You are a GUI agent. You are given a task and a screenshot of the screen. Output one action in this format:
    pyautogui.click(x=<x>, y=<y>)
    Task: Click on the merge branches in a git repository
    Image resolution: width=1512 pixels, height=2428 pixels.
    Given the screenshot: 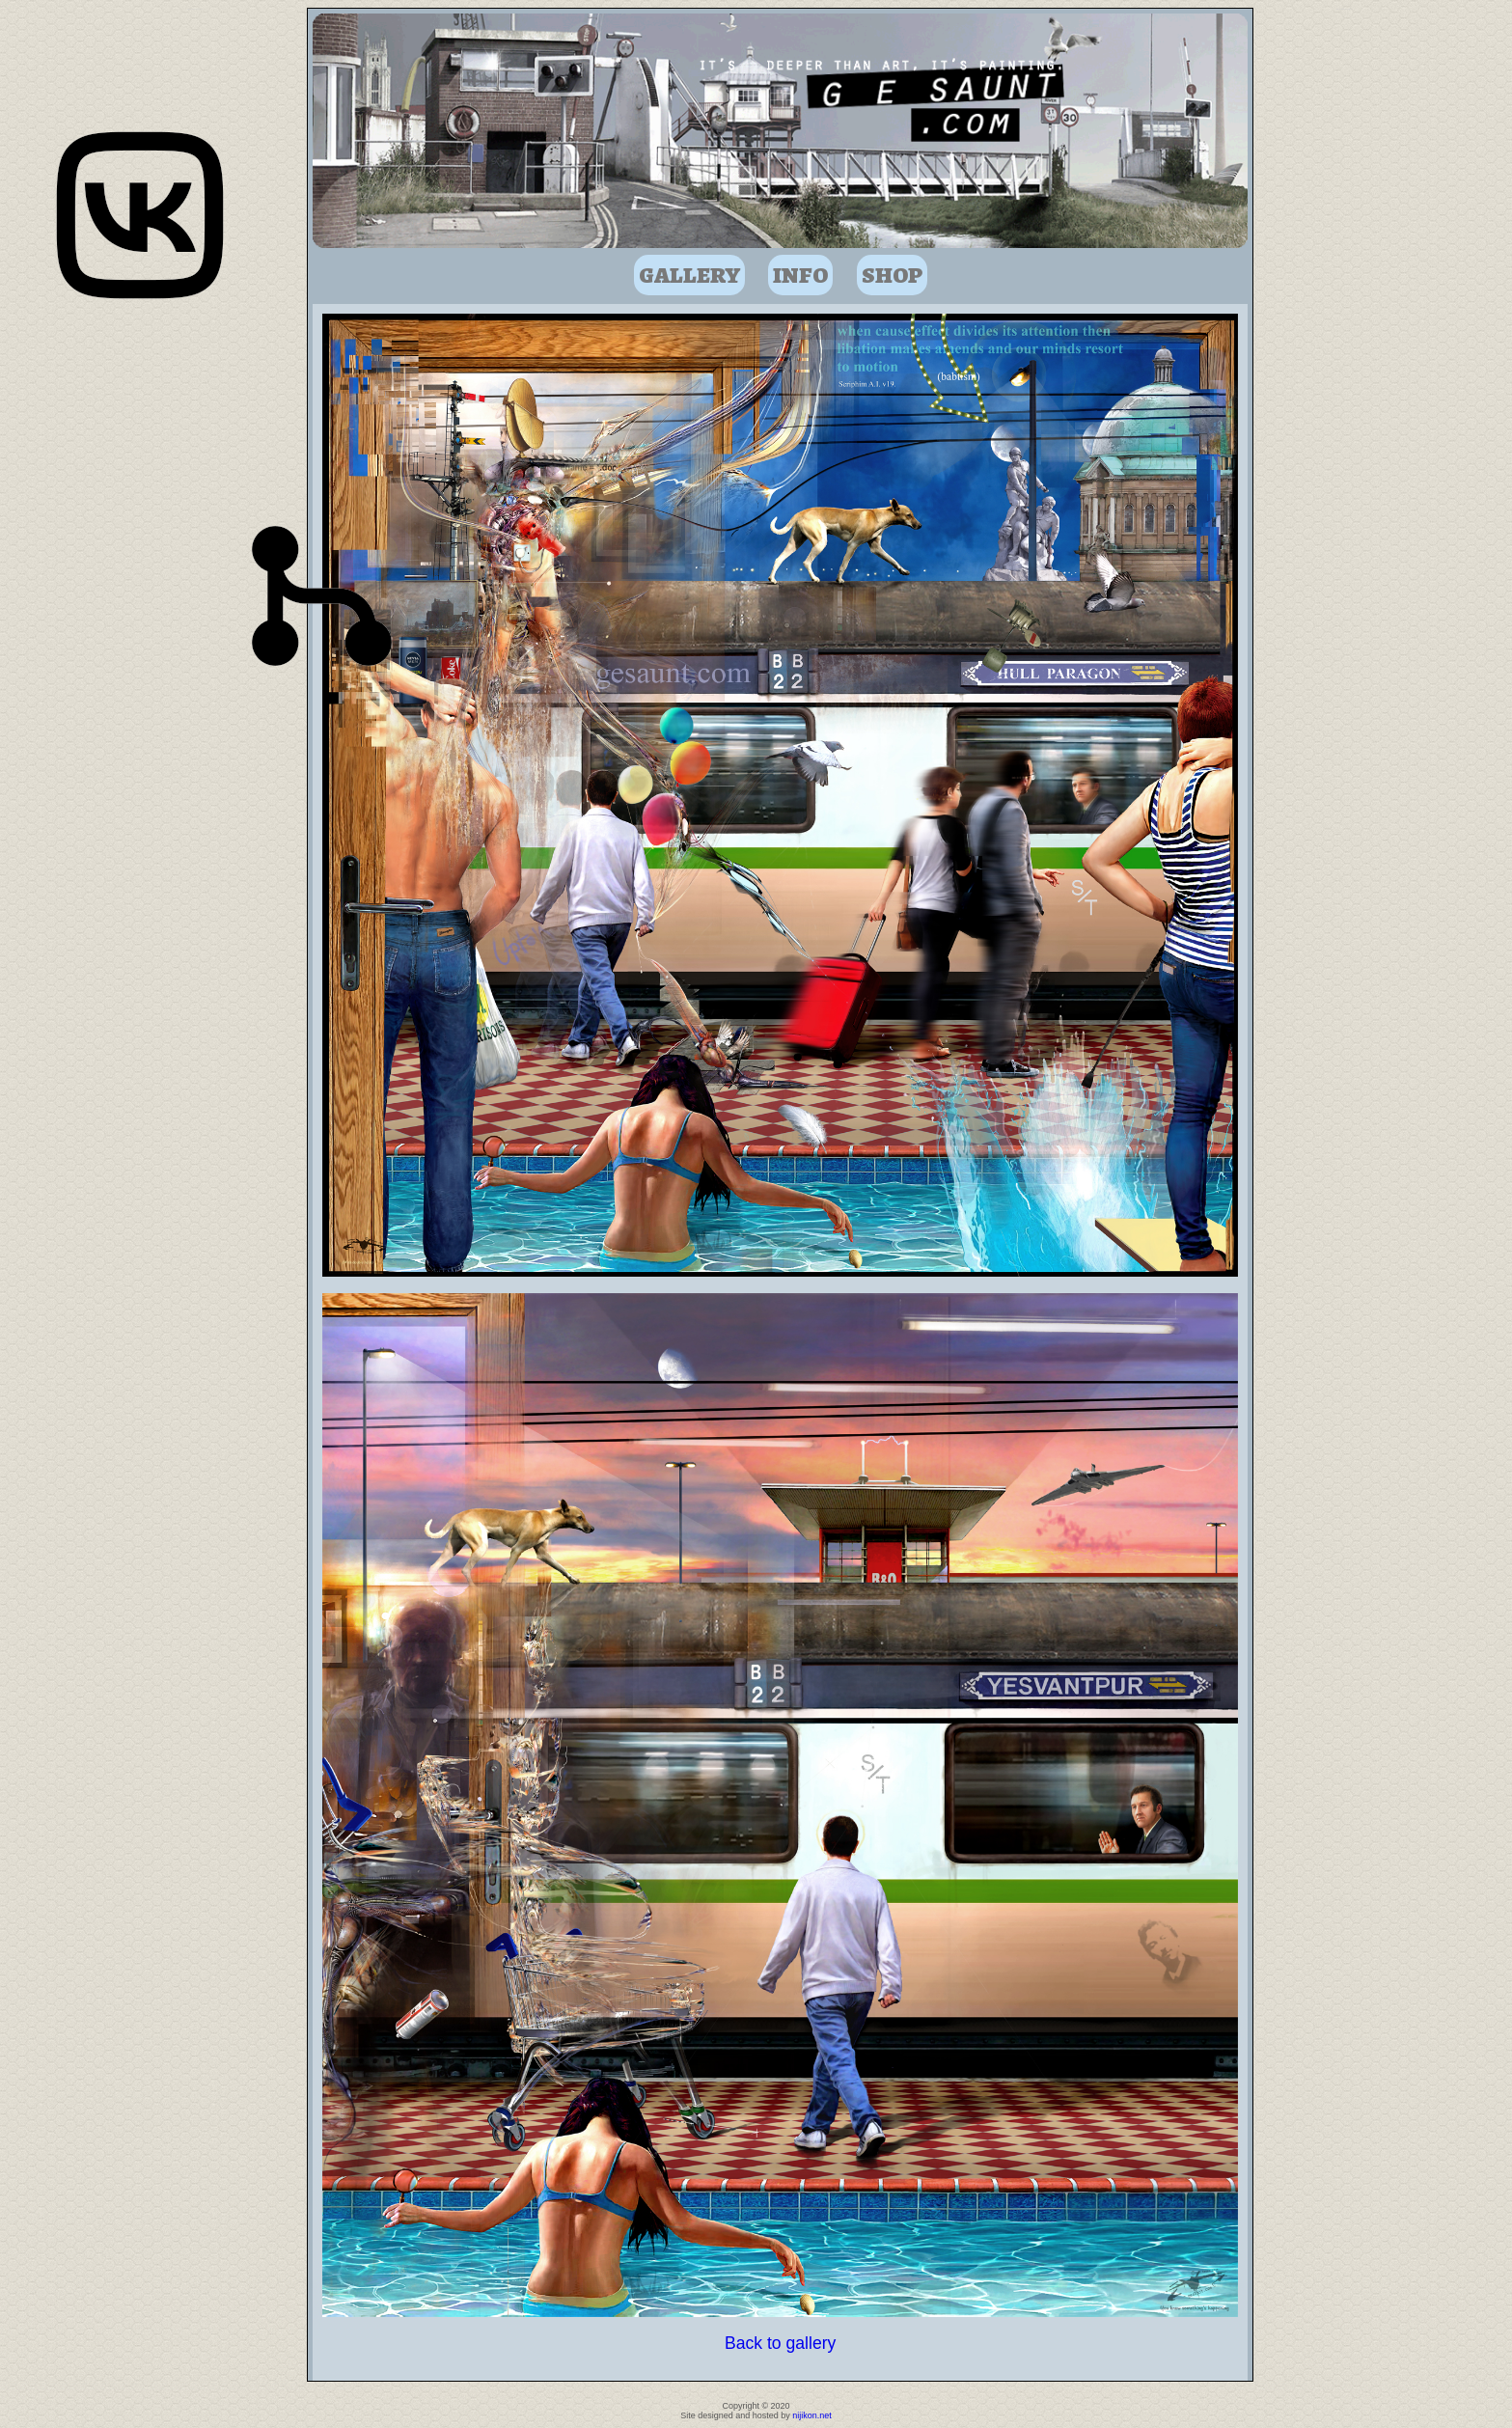 What is the action you would take?
    pyautogui.click(x=321, y=595)
    